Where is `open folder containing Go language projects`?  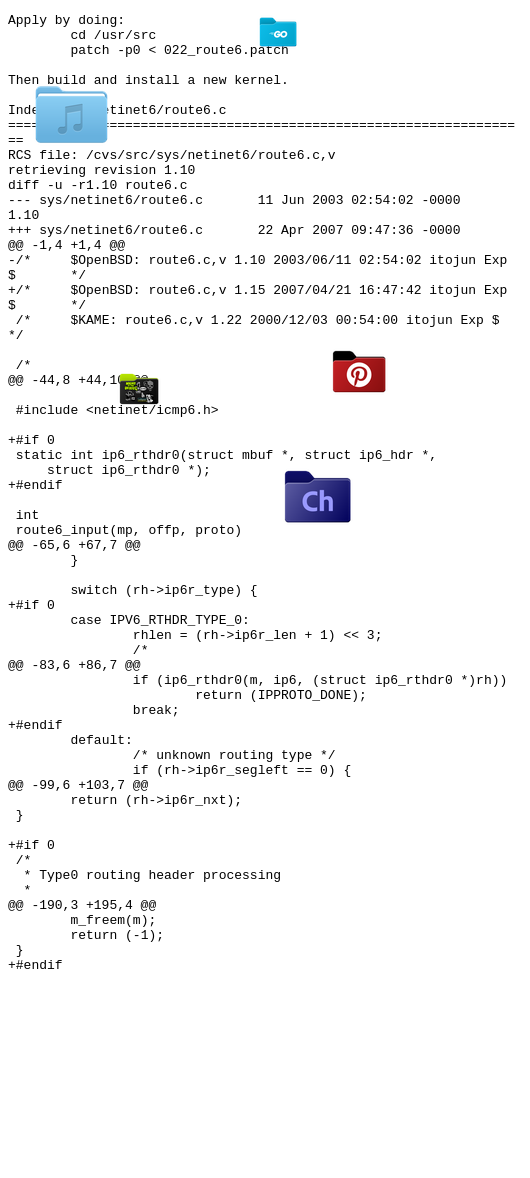 open folder containing Go language projects is located at coordinates (278, 33).